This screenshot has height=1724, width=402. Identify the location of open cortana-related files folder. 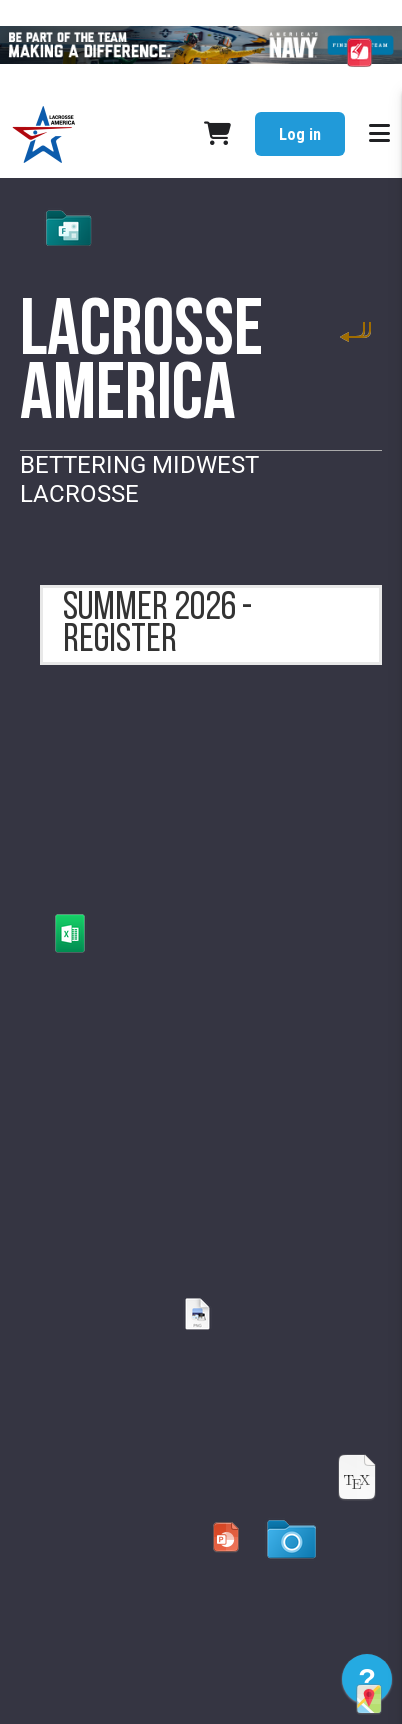
(291, 1540).